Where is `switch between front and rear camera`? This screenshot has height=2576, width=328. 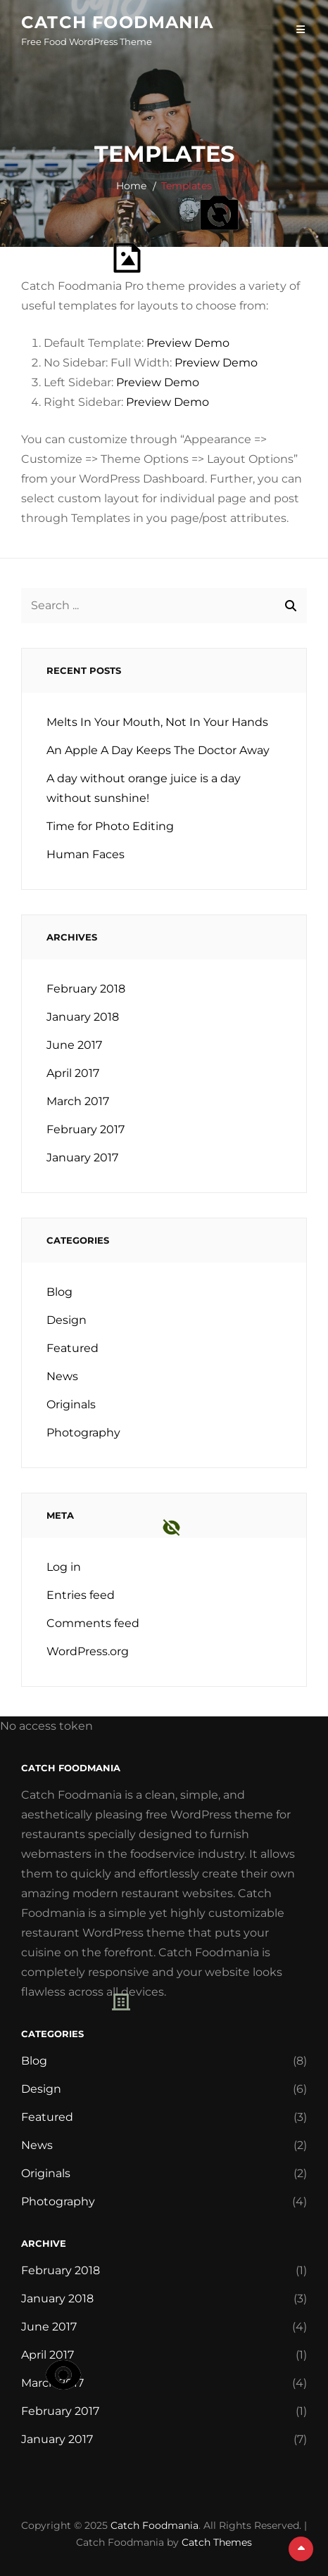
switch between front and rear camera is located at coordinates (219, 212).